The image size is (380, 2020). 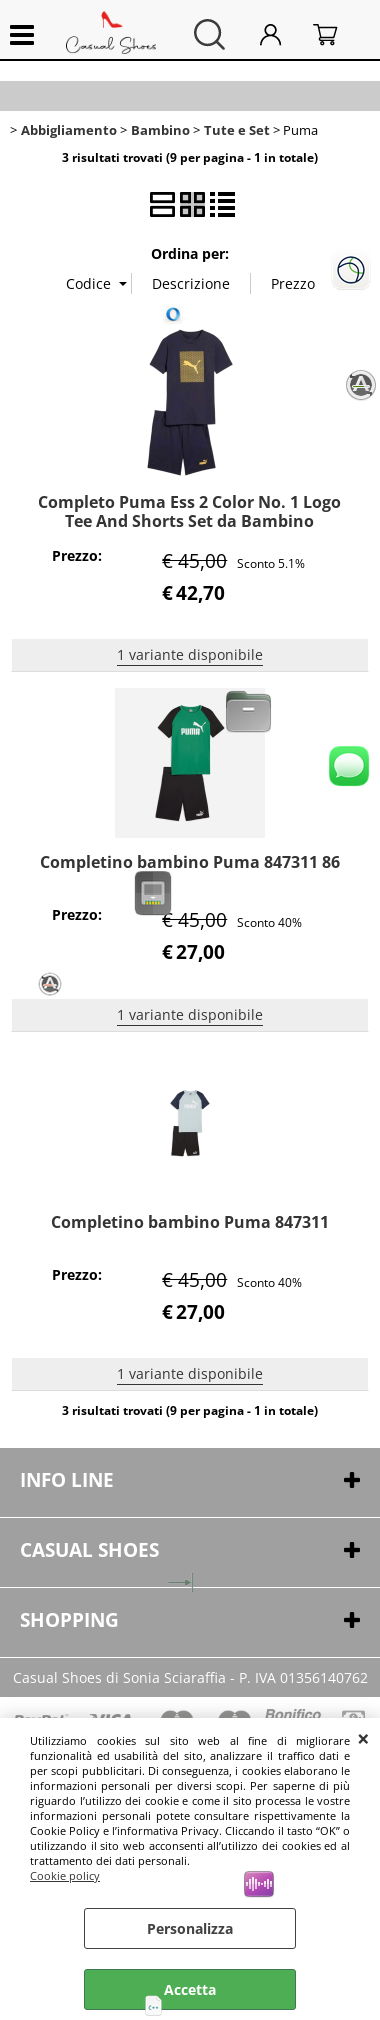 I want to click on open the file manager application, so click(x=248, y=711).